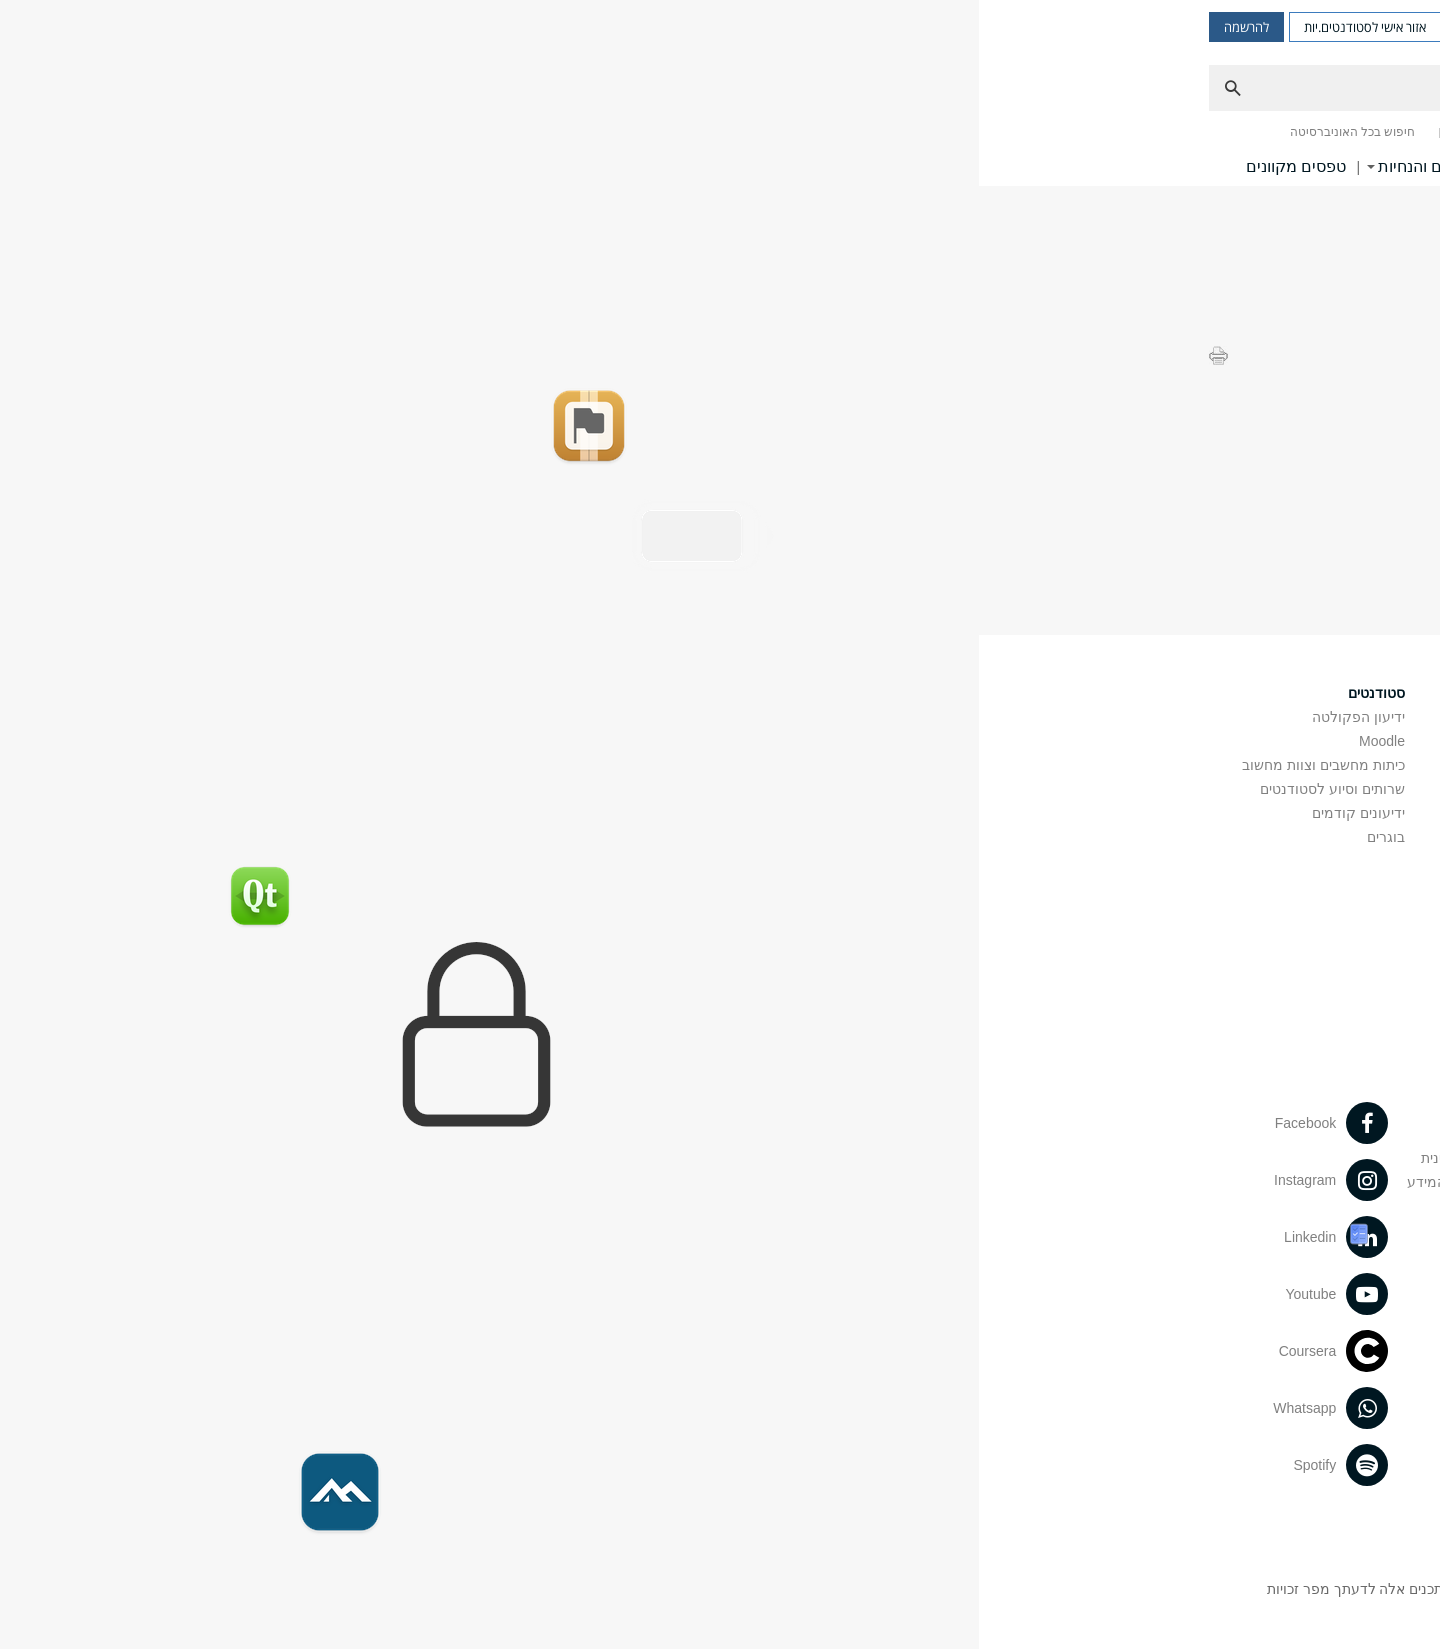 The height and width of the screenshot is (1649, 1440). What do you see at coordinates (476, 1040) in the screenshot?
I see `access screen lock settings` at bounding box center [476, 1040].